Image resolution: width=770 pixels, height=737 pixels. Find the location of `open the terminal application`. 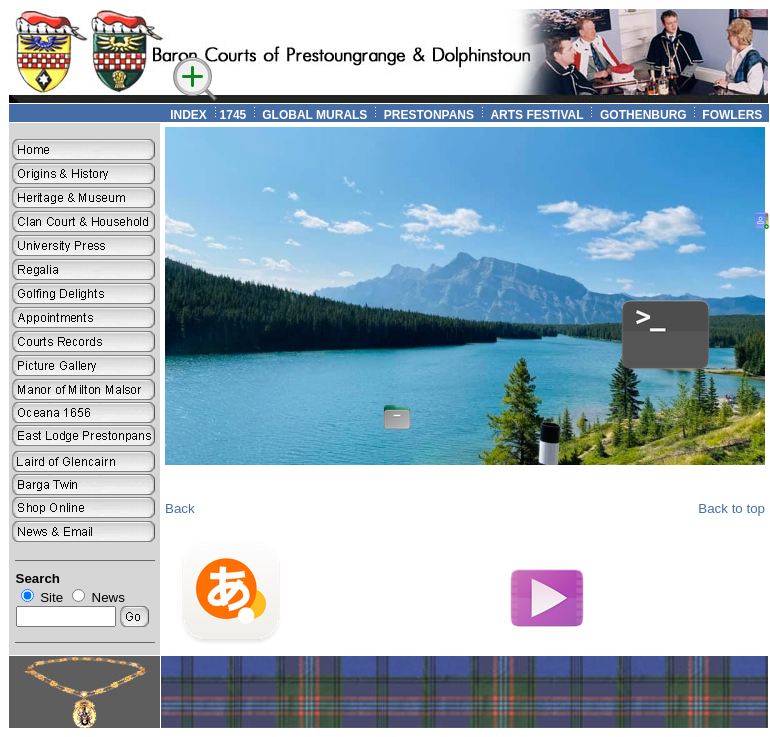

open the terminal application is located at coordinates (665, 334).